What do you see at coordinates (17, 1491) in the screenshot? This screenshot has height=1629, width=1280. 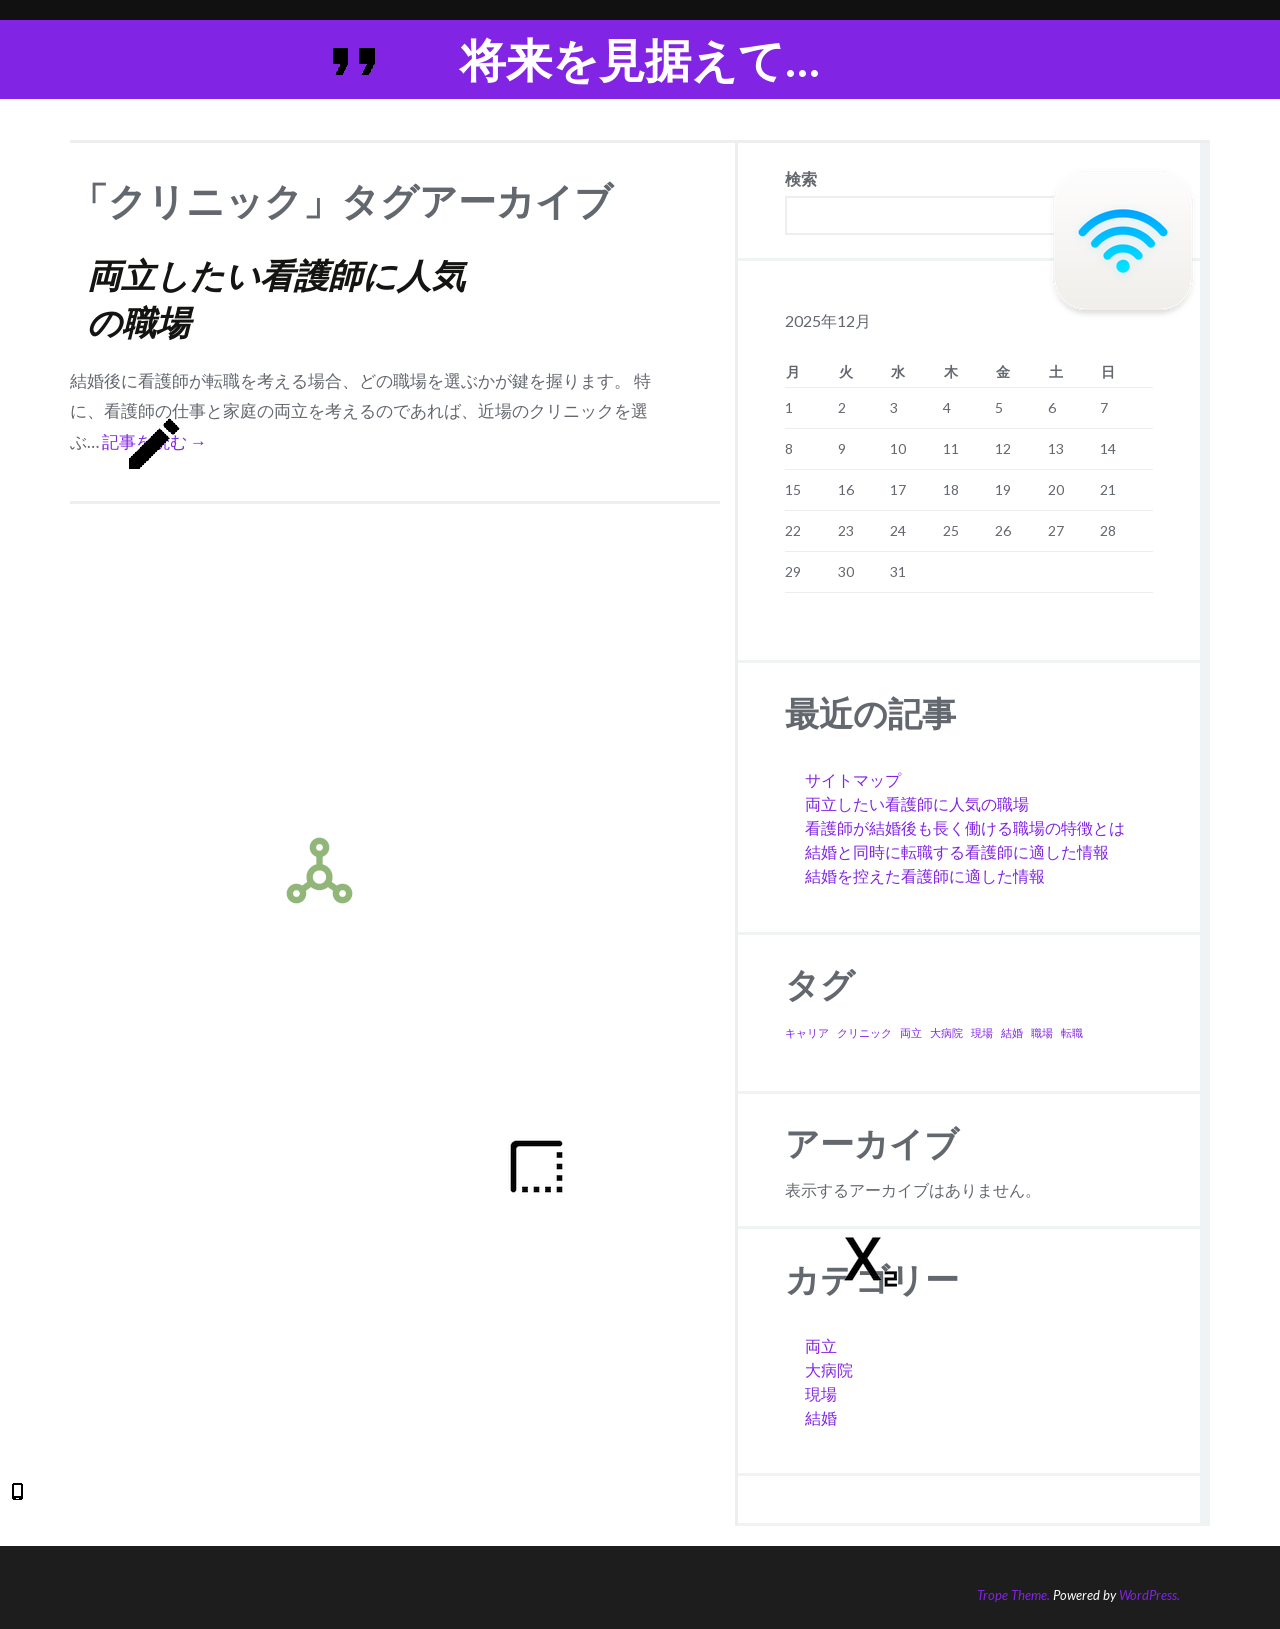 I see `access mobile device settings` at bounding box center [17, 1491].